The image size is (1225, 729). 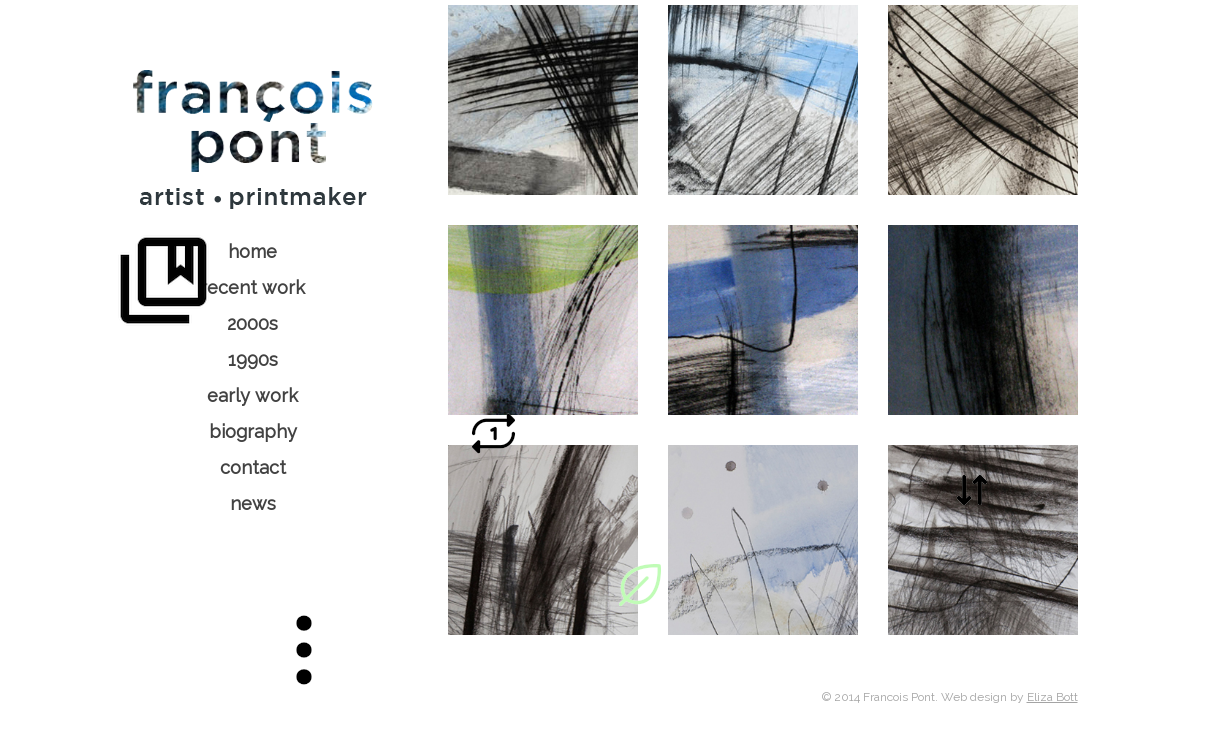 What do you see at coordinates (640, 585) in the screenshot?
I see `view eco-friendly or sustainable options` at bounding box center [640, 585].